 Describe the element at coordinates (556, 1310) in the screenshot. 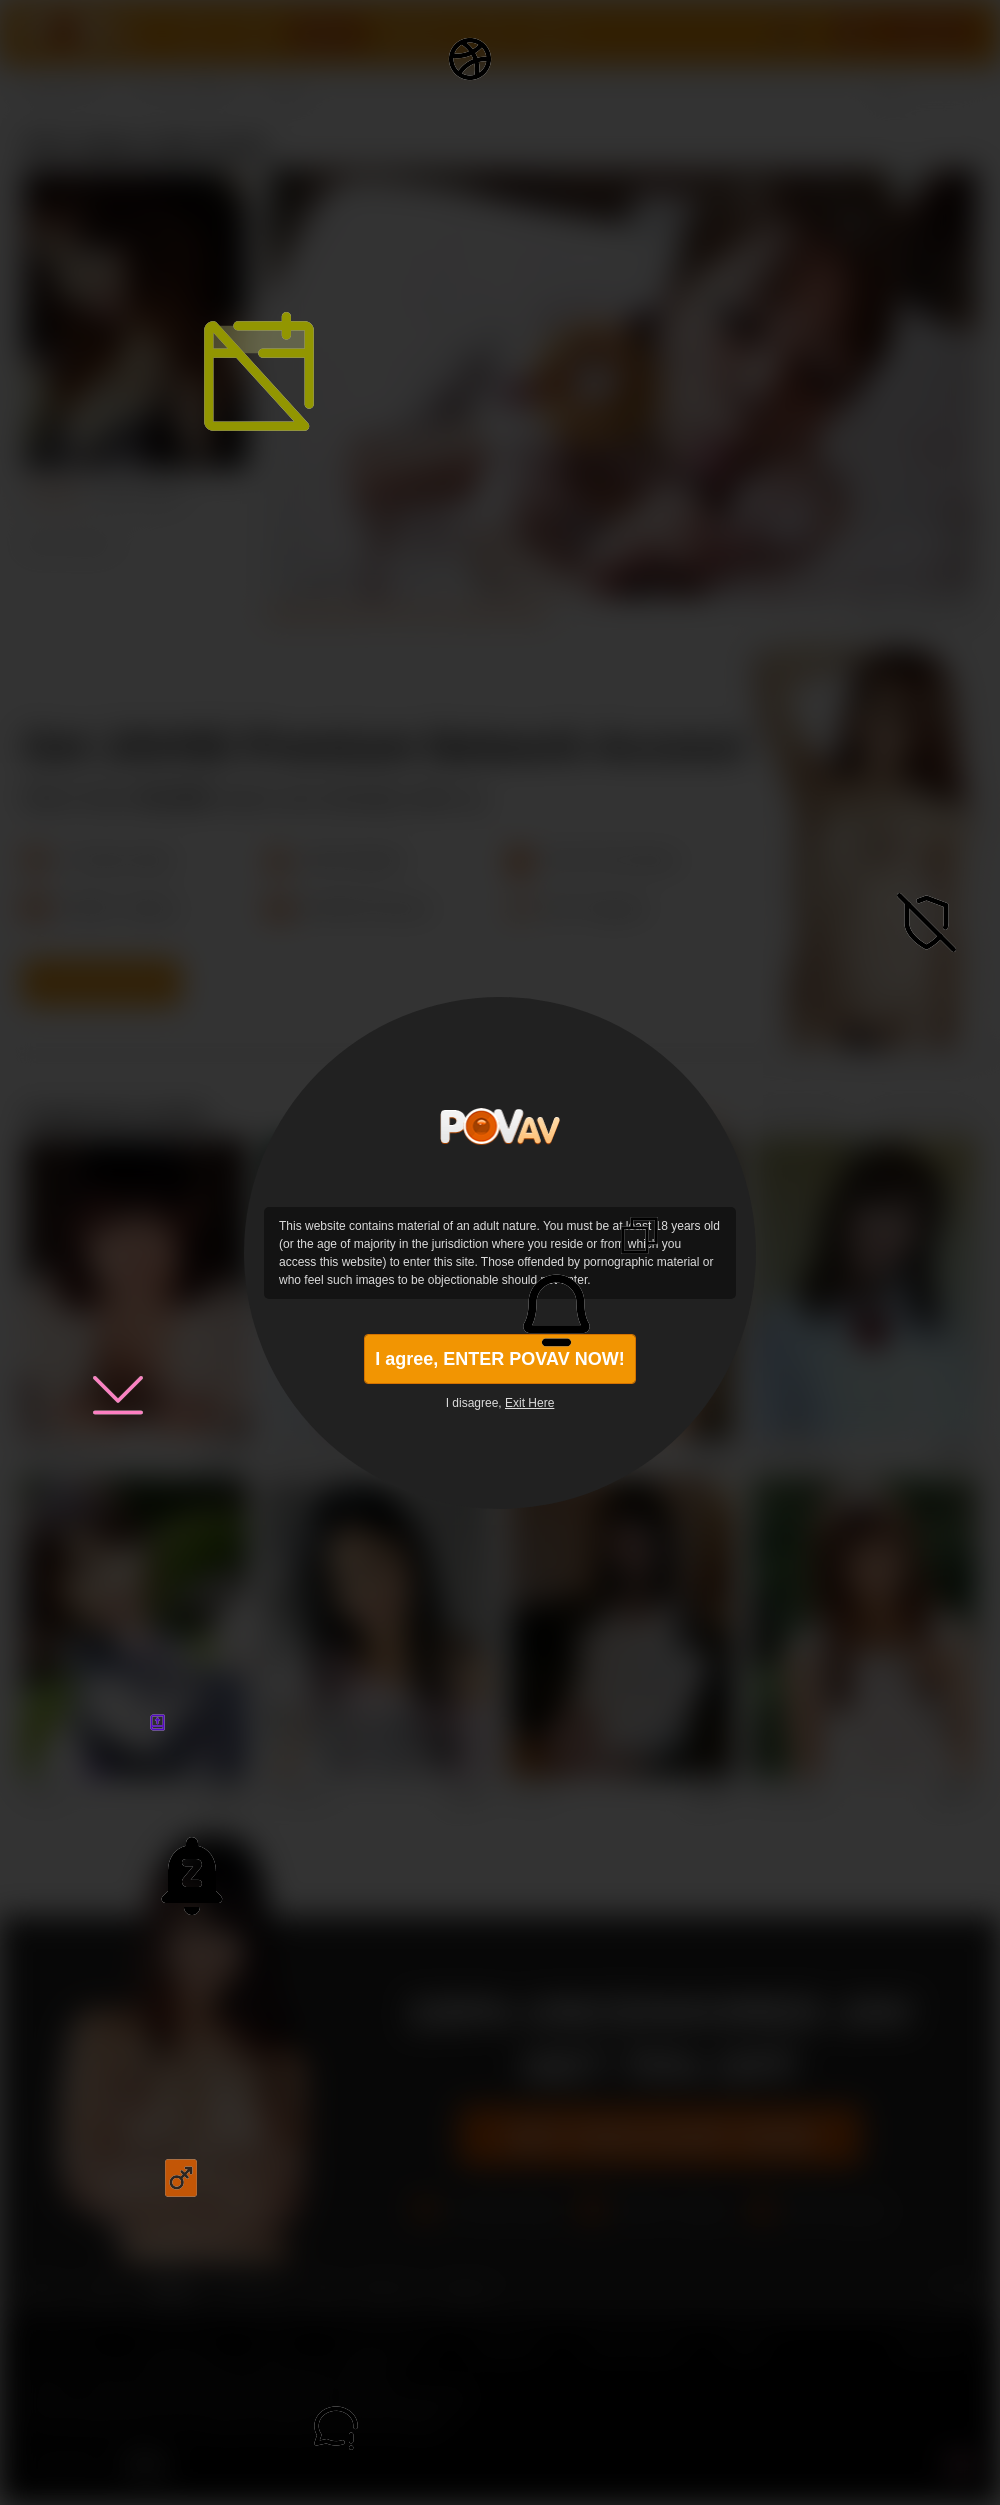

I see `view notifications` at that location.